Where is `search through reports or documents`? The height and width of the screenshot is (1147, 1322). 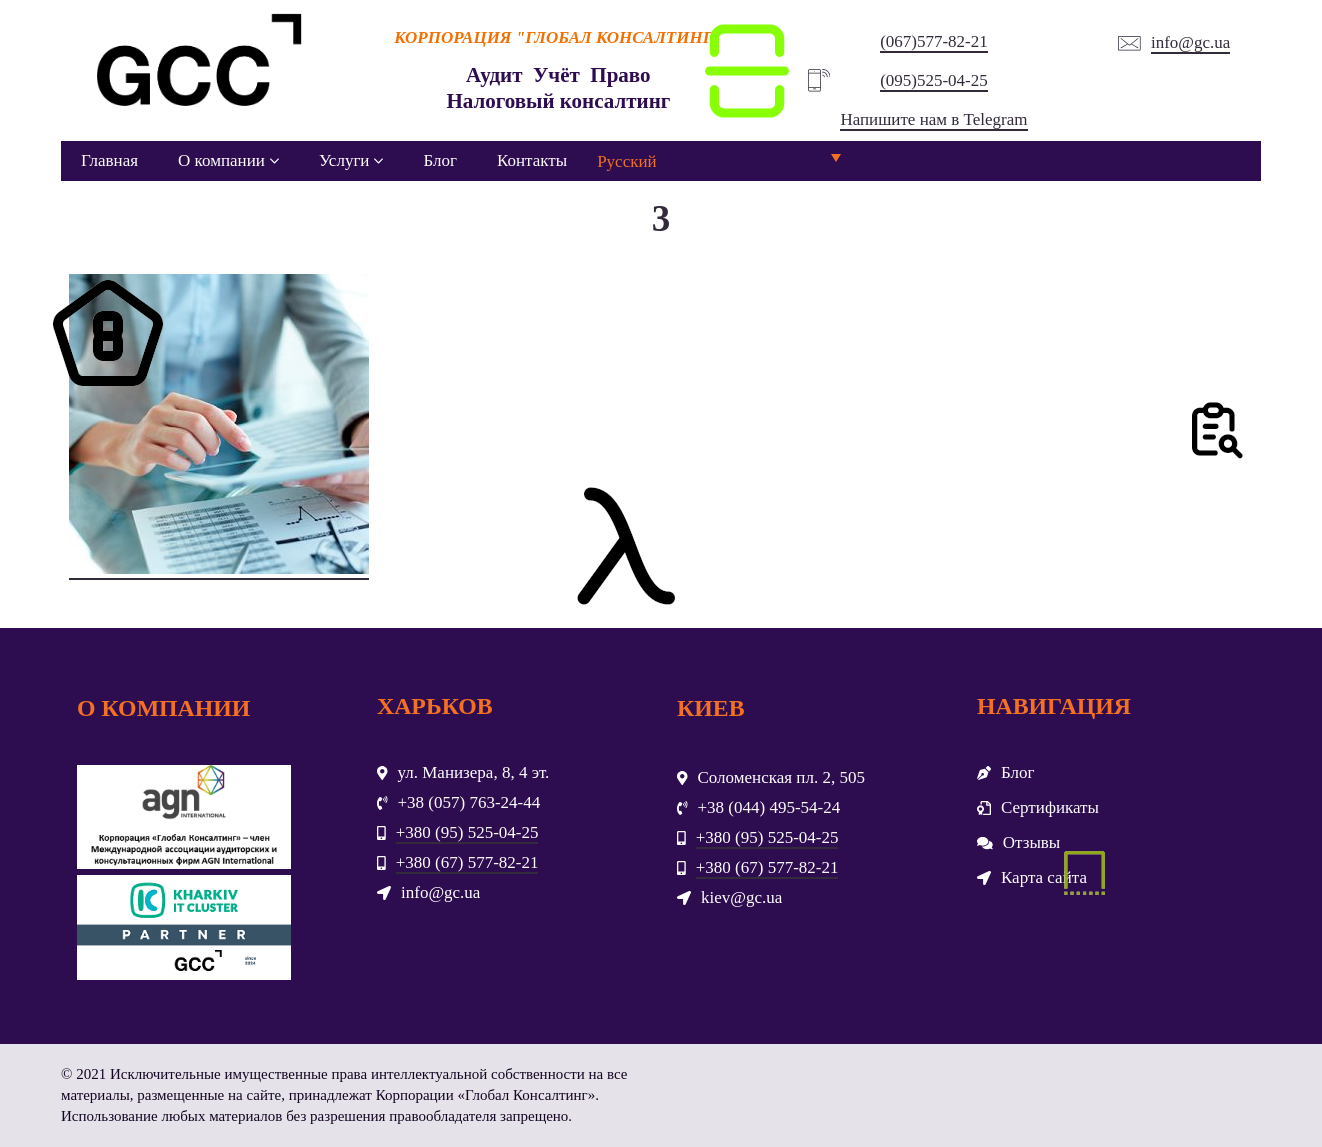 search through reports or documents is located at coordinates (1216, 429).